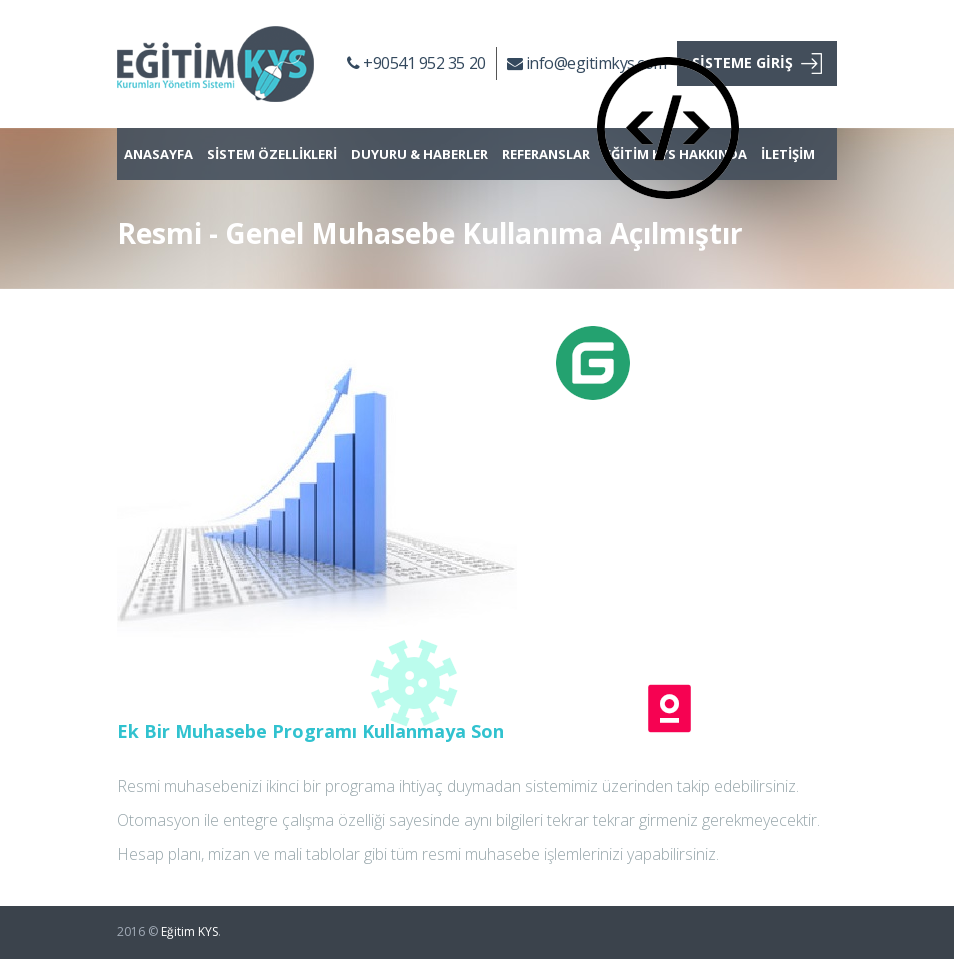  Describe the element at coordinates (414, 683) in the screenshot. I see `indicates virus or malware detected` at that location.